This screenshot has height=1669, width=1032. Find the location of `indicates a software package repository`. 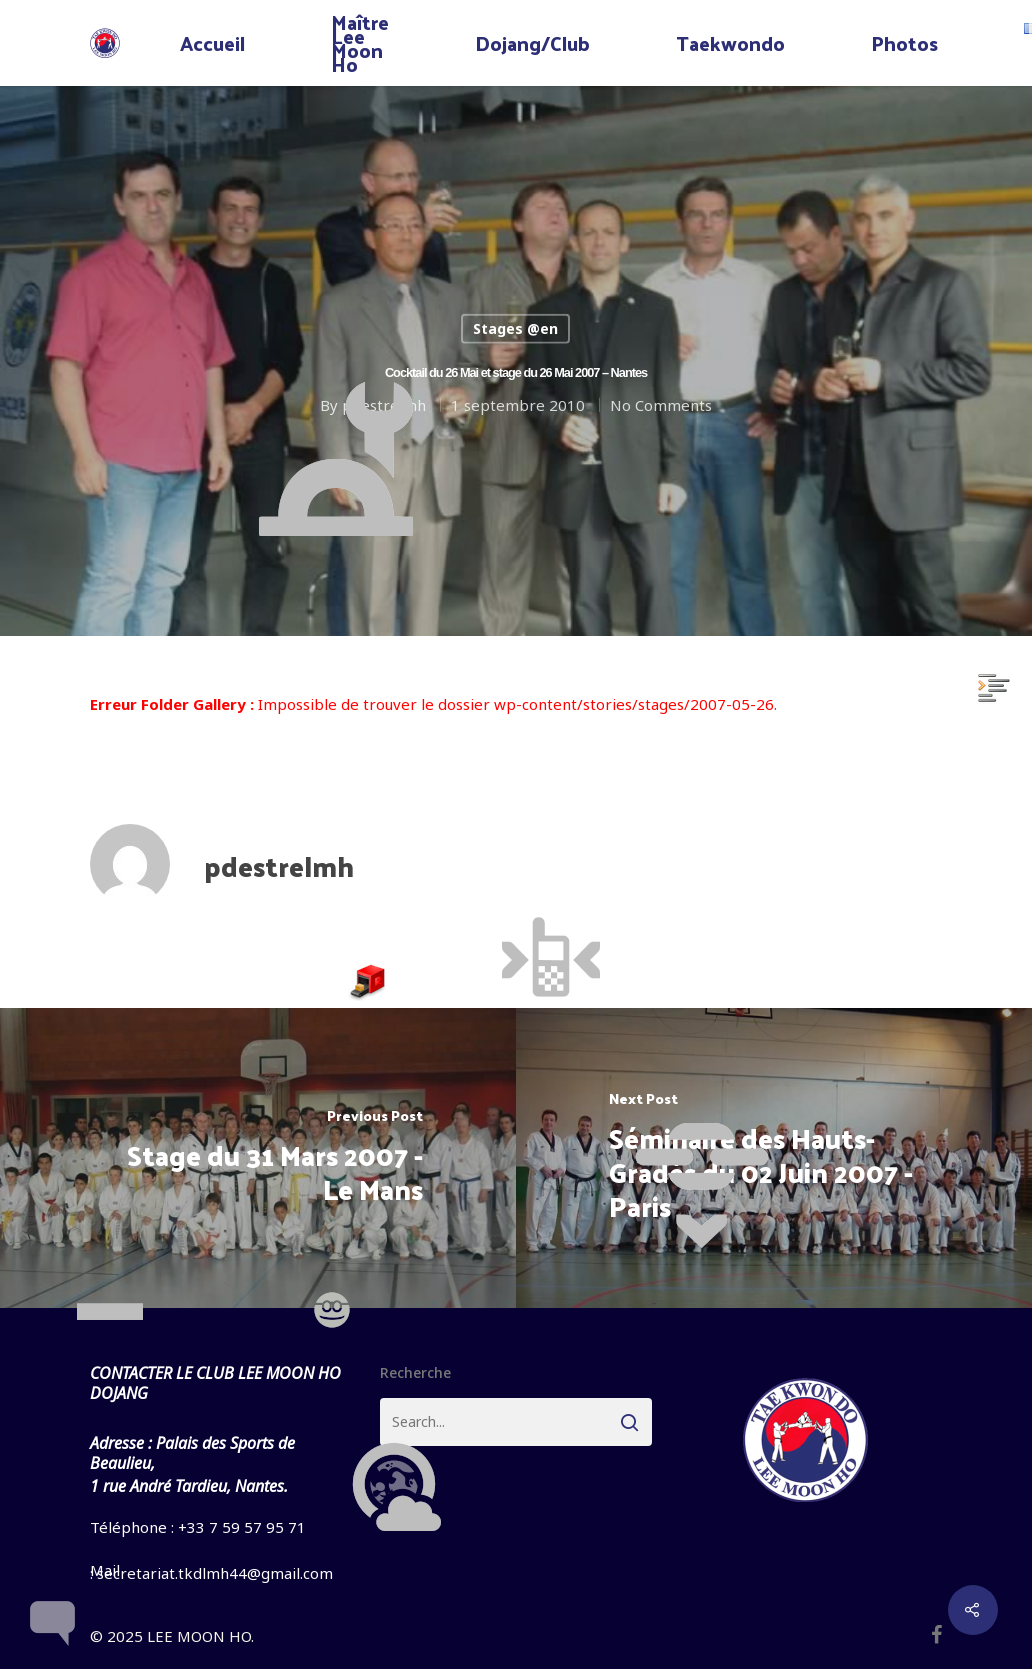

indicates a software package repository is located at coordinates (367, 981).